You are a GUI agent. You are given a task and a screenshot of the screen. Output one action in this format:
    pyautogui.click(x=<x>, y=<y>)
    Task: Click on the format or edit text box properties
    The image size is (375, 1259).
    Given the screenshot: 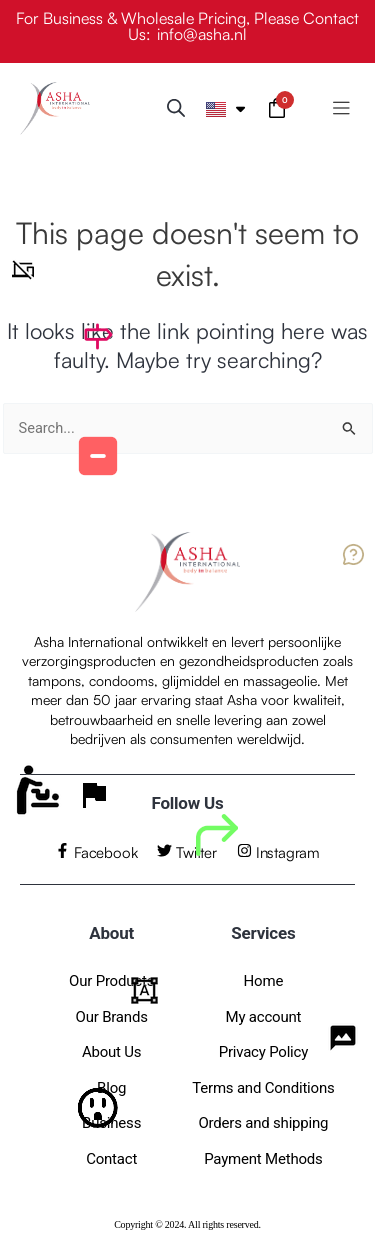 What is the action you would take?
    pyautogui.click(x=144, y=990)
    